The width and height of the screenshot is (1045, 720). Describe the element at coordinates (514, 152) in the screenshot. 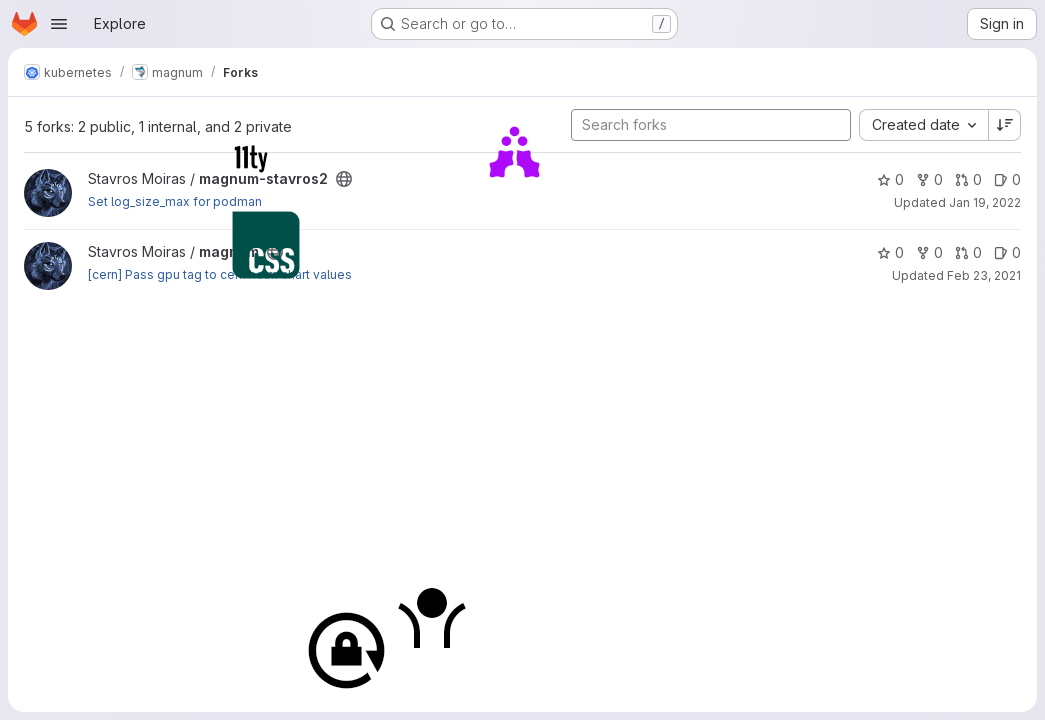

I see `indicates holiday or christmas-themed content` at that location.